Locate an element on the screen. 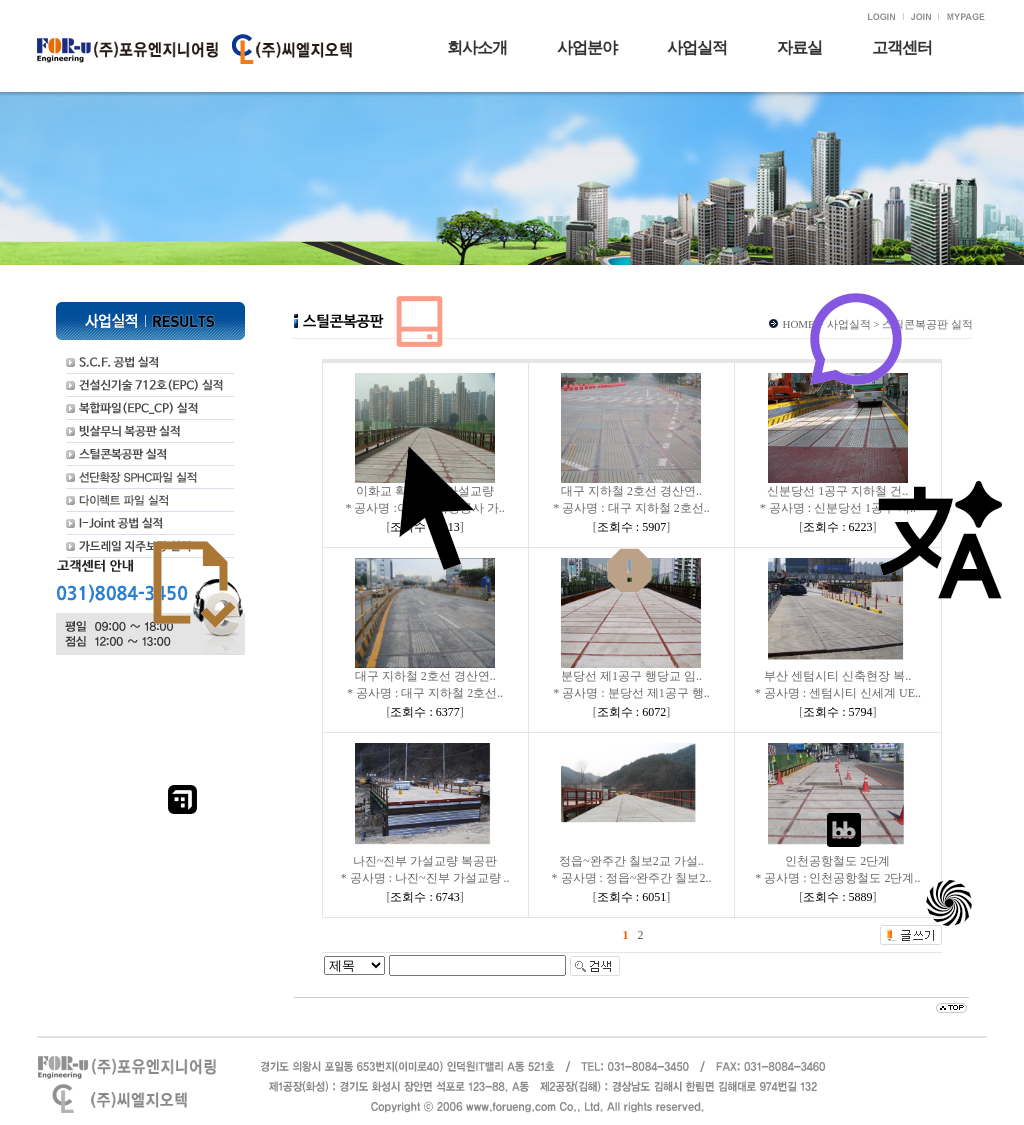 The height and width of the screenshot is (1125, 1024). visit the MediaMarkt website or app is located at coordinates (949, 903).